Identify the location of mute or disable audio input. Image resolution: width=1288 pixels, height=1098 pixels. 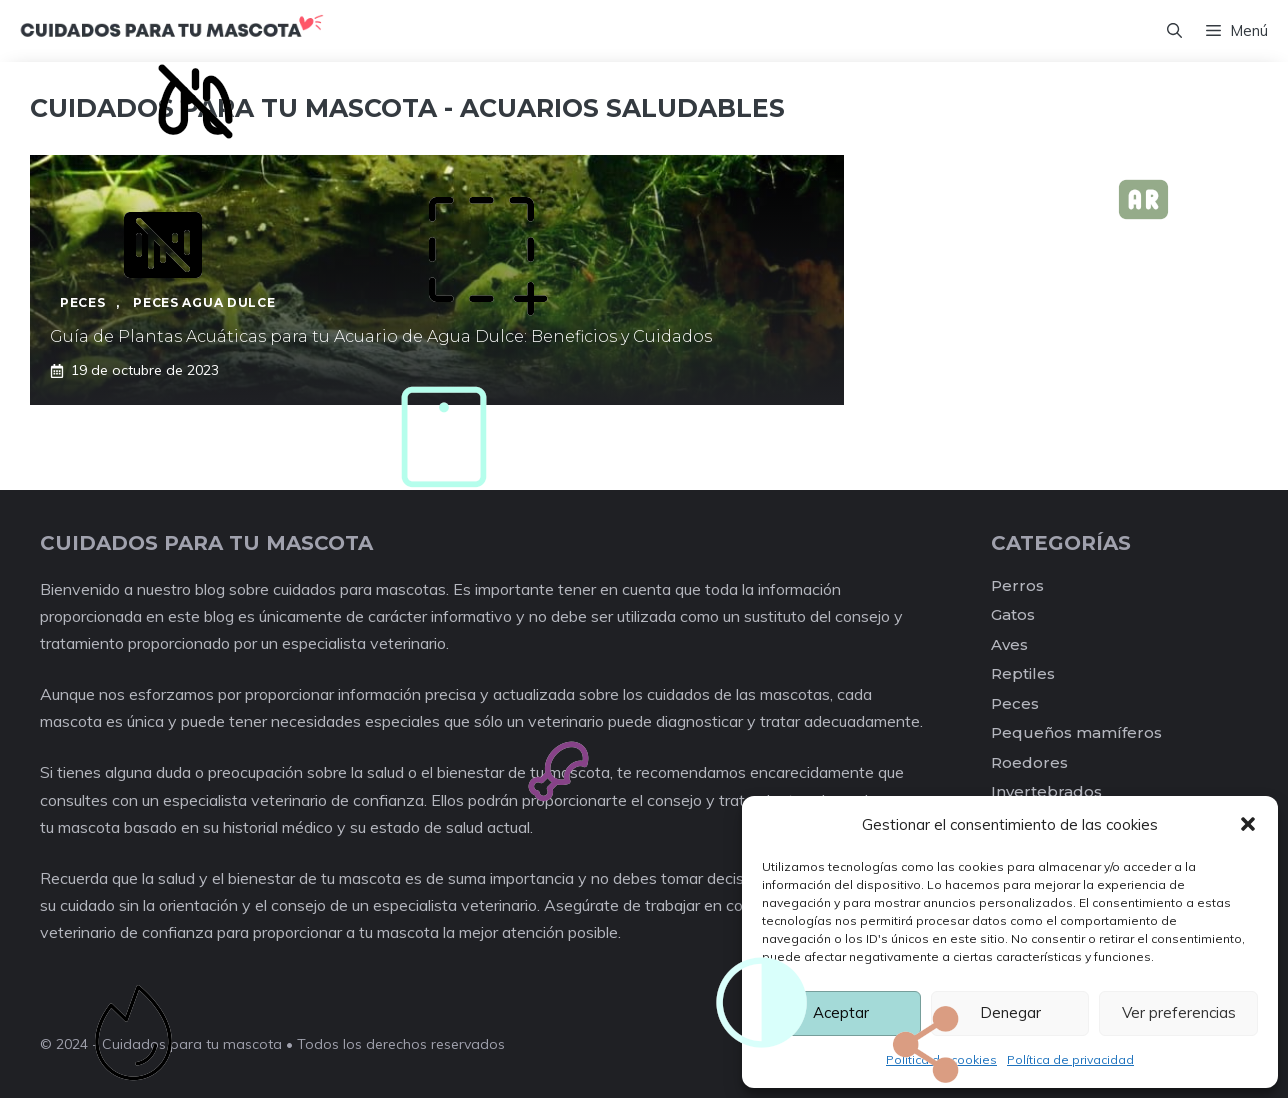
(163, 245).